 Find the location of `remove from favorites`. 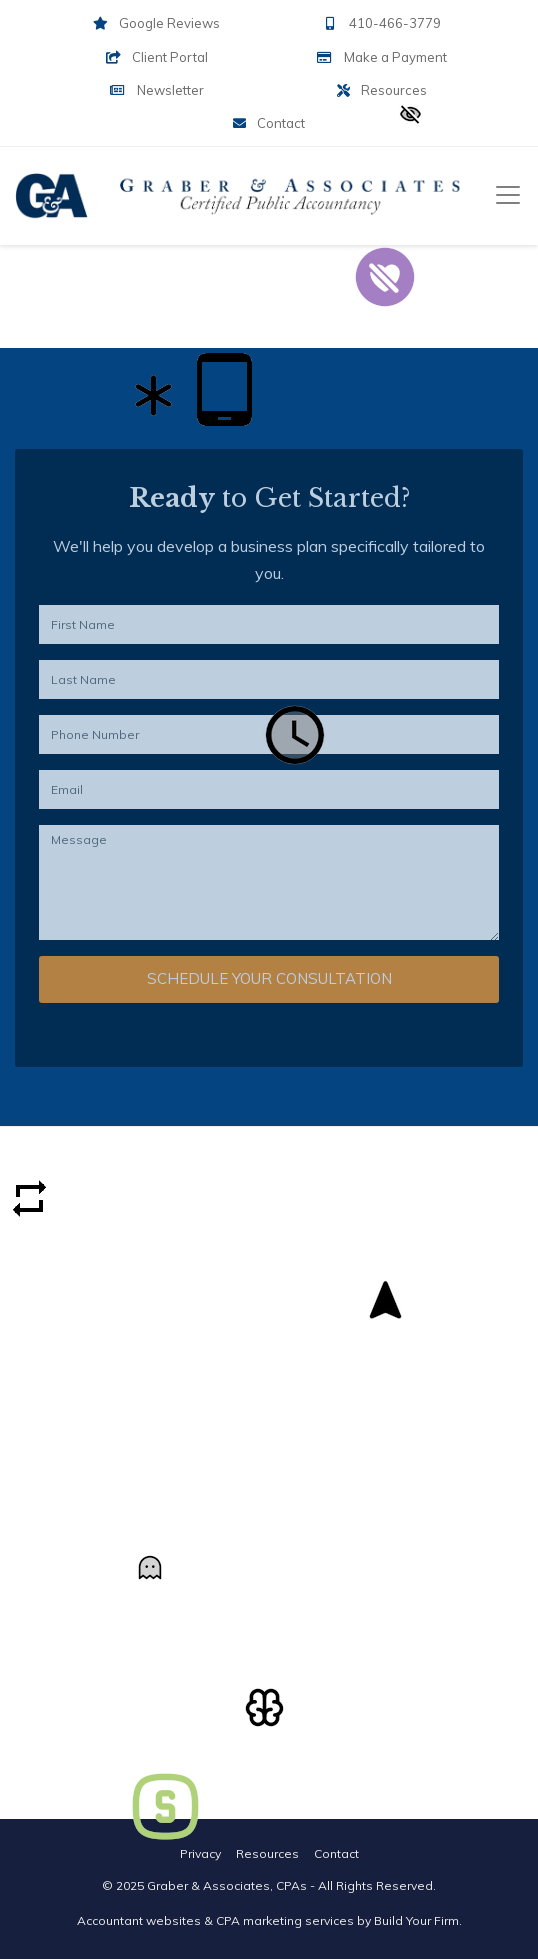

remove from favorites is located at coordinates (385, 277).